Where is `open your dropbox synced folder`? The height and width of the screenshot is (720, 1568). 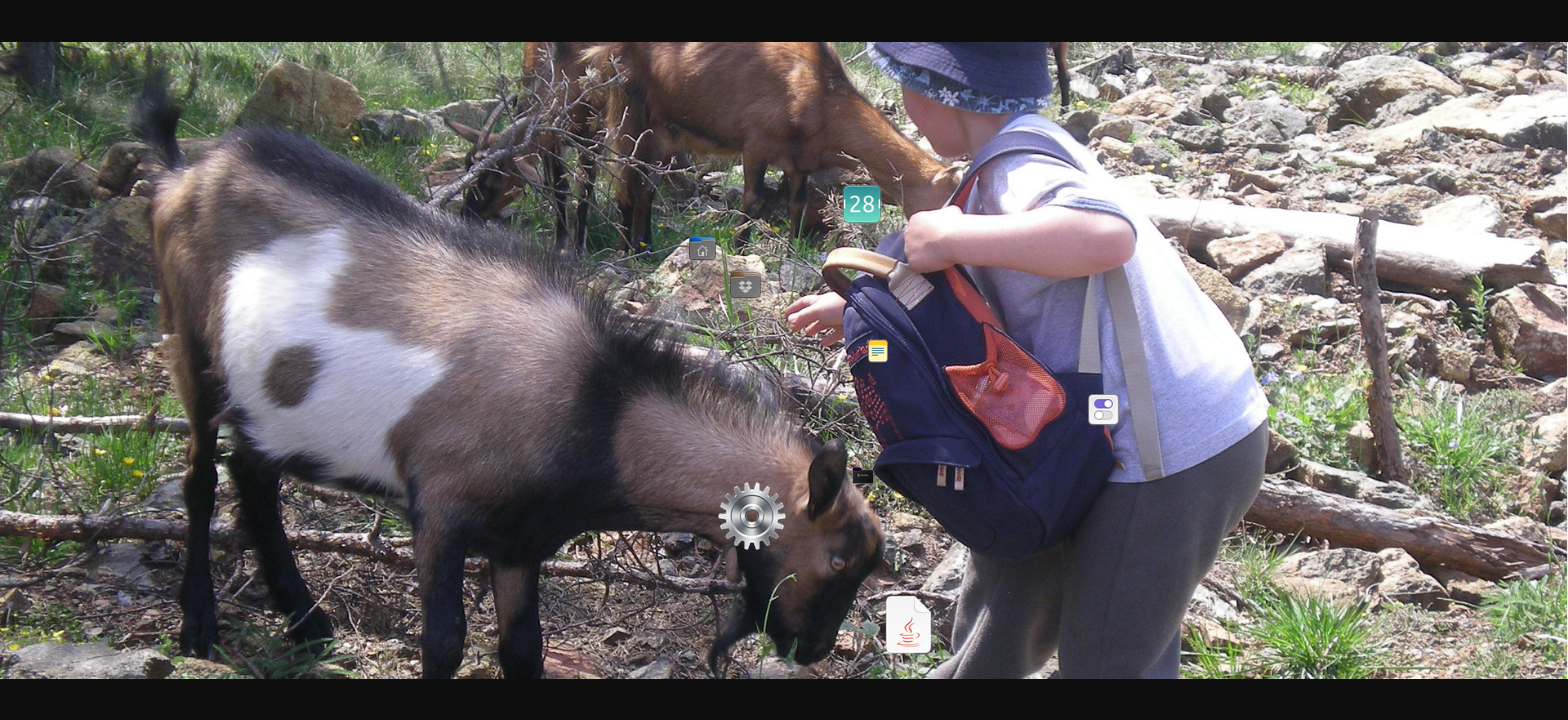 open your dropbox synced folder is located at coordinates (745, 283).